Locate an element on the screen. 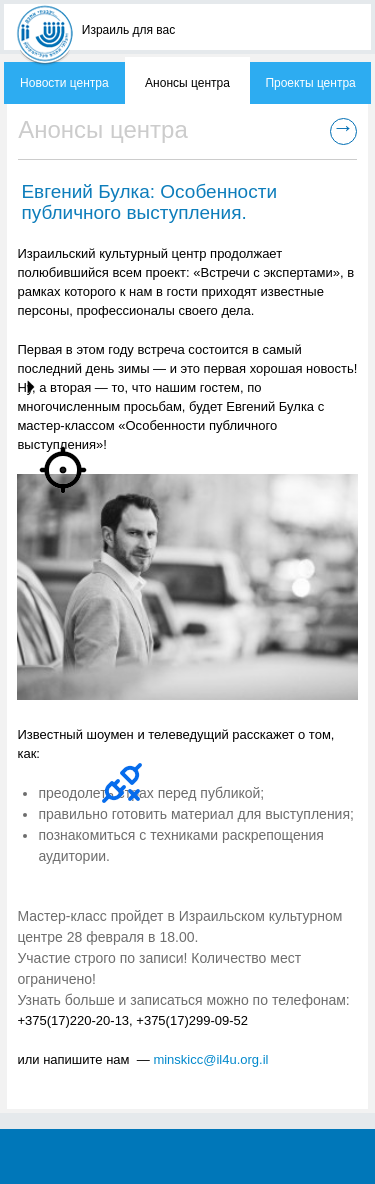  center or focus on current location is located at coordinates (63, 470).